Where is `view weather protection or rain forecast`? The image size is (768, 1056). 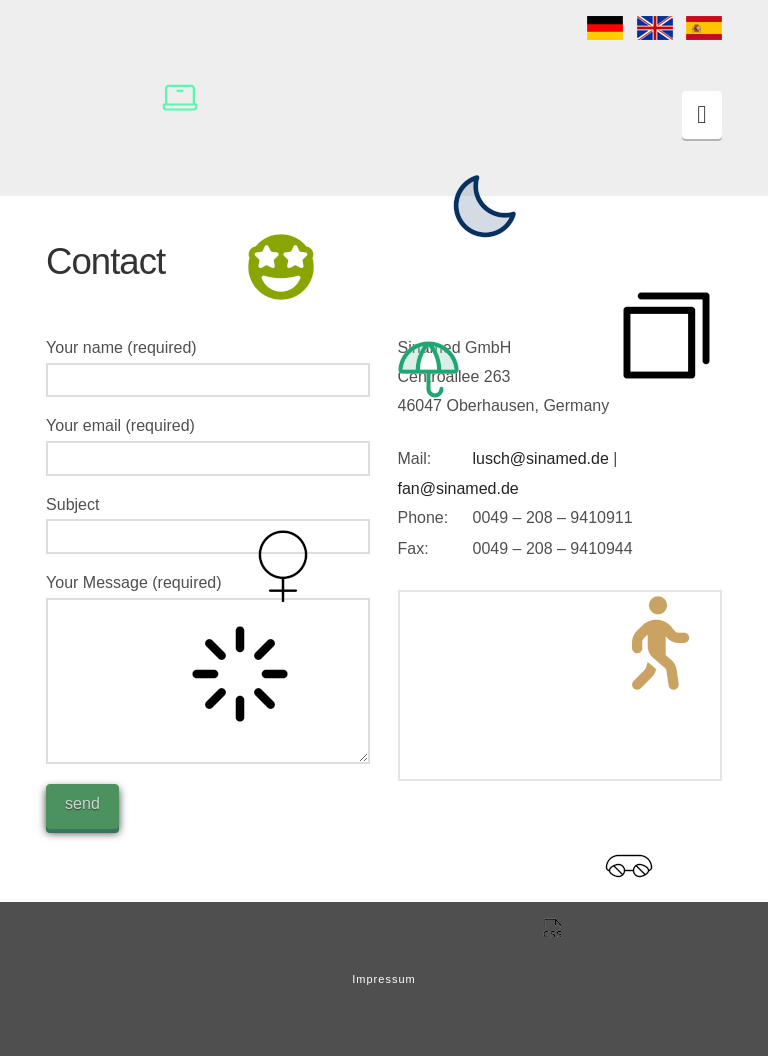 view weather protection or rain forecast is located at coordinates (428, 369).